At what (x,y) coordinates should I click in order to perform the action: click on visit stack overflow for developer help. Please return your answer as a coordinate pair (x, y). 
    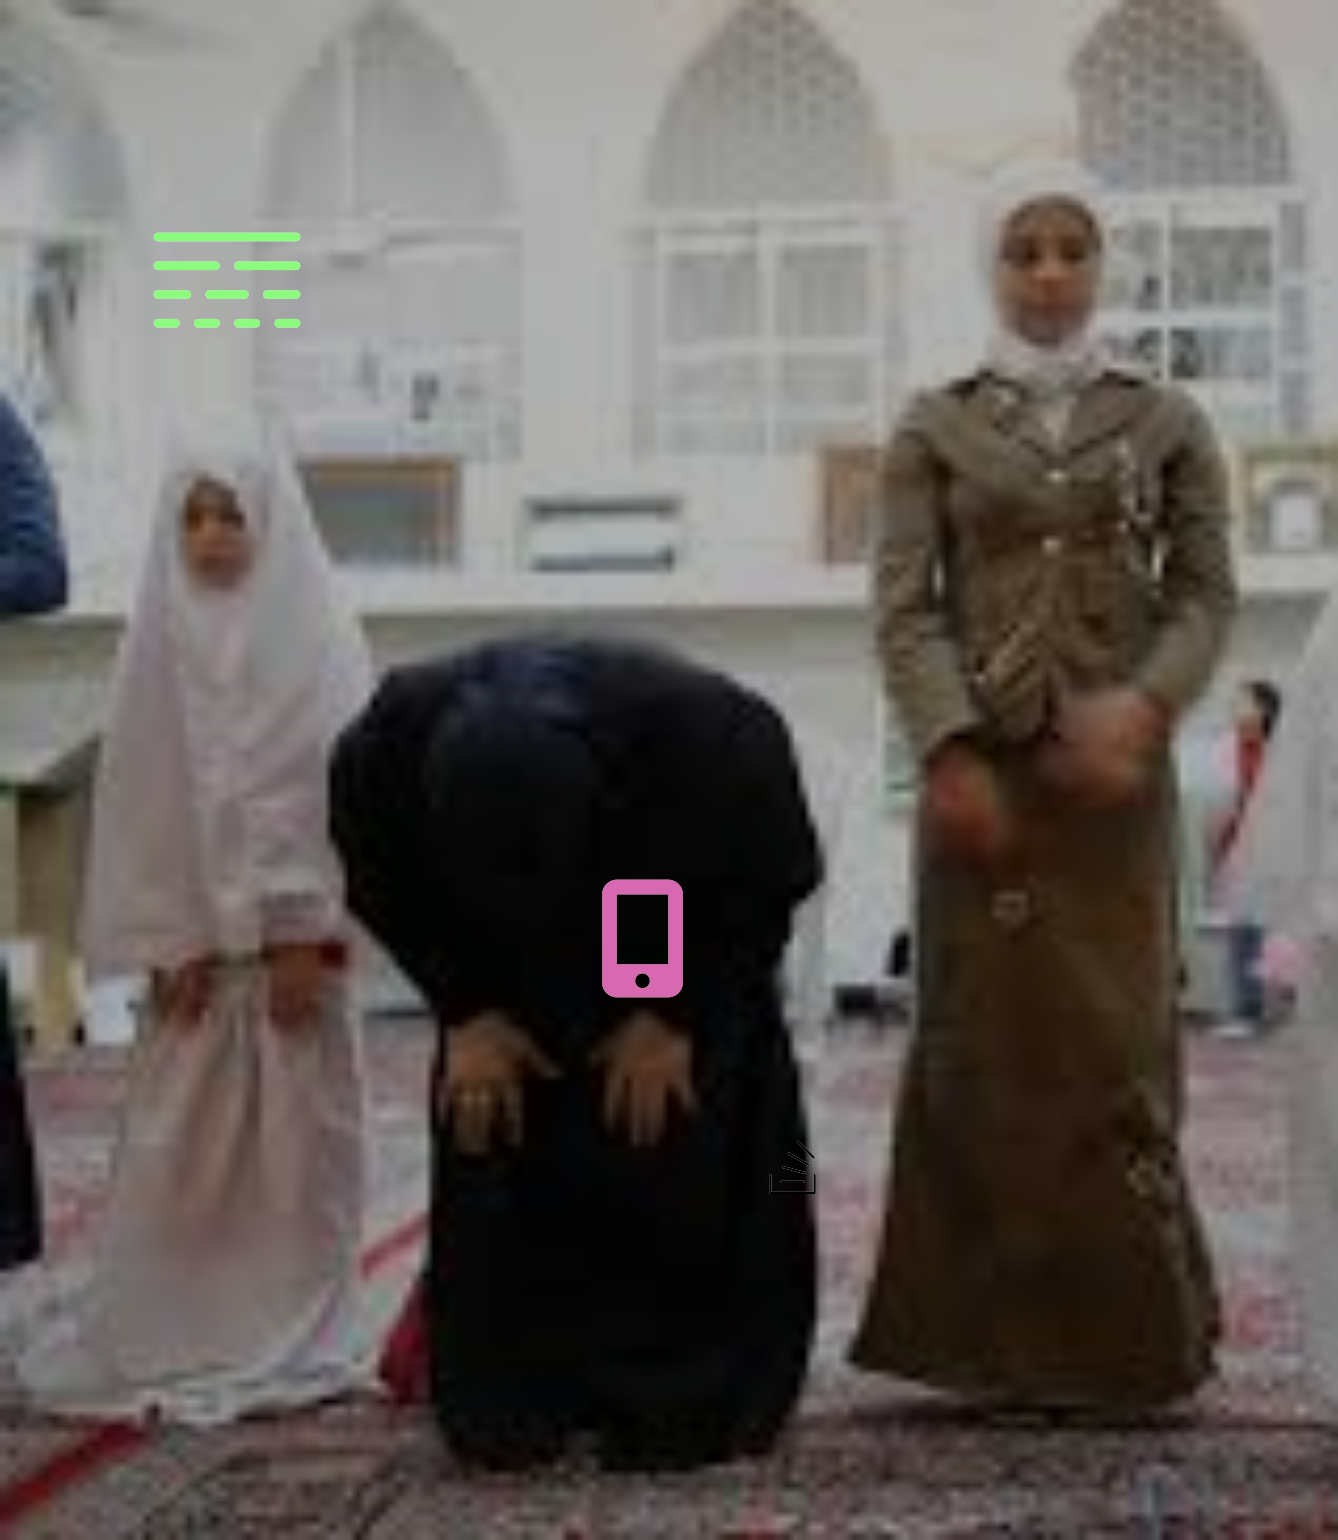
    Looking at the image, I should click on (792, 1168).